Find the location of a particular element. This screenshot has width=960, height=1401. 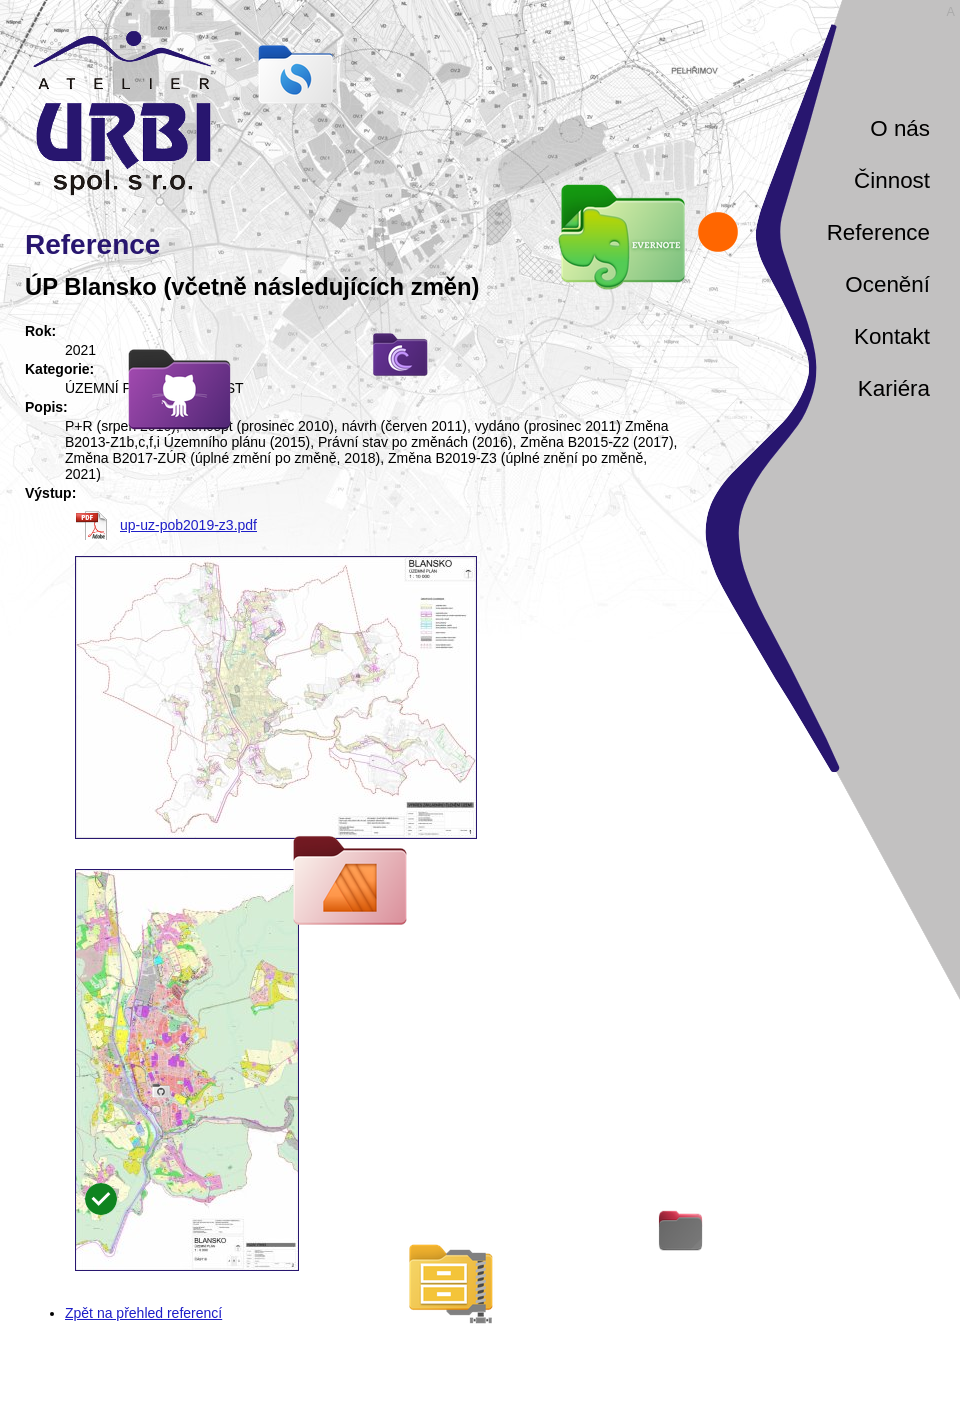

open simplenote files folder is located at coordinates (295, 76).